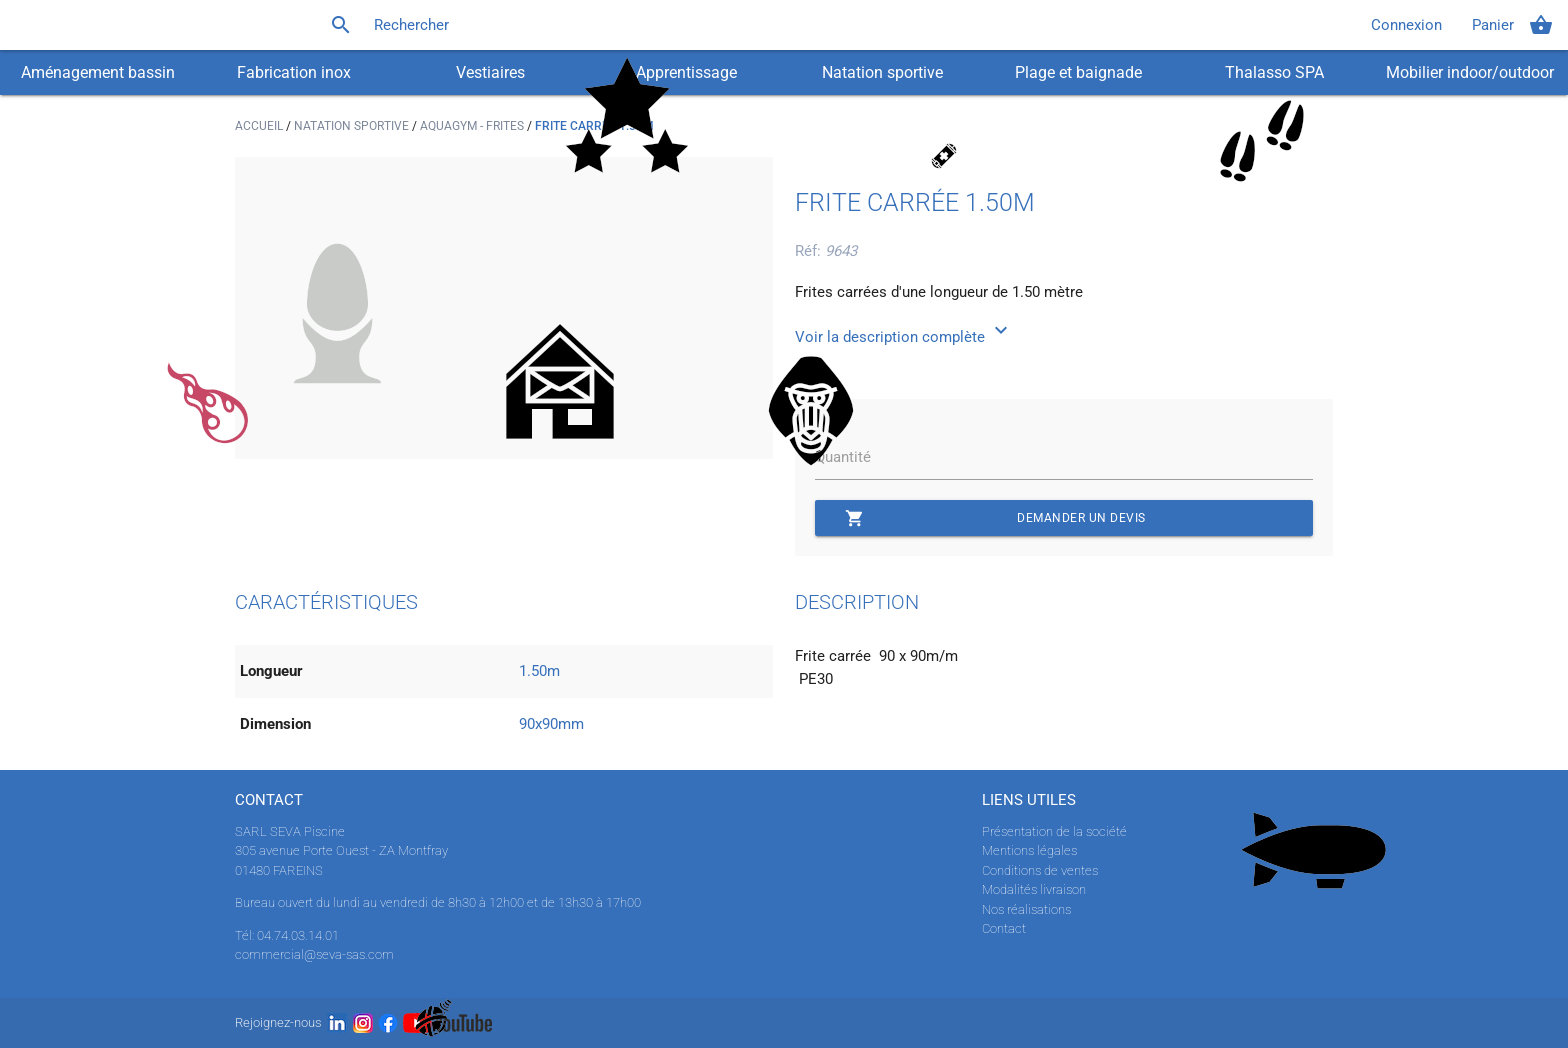 The image size is (1568, 1048). What do you see at coordinates (560, 381) in the screenshot?
I see `find nearby post office locations` at bounding box center [560, 381].